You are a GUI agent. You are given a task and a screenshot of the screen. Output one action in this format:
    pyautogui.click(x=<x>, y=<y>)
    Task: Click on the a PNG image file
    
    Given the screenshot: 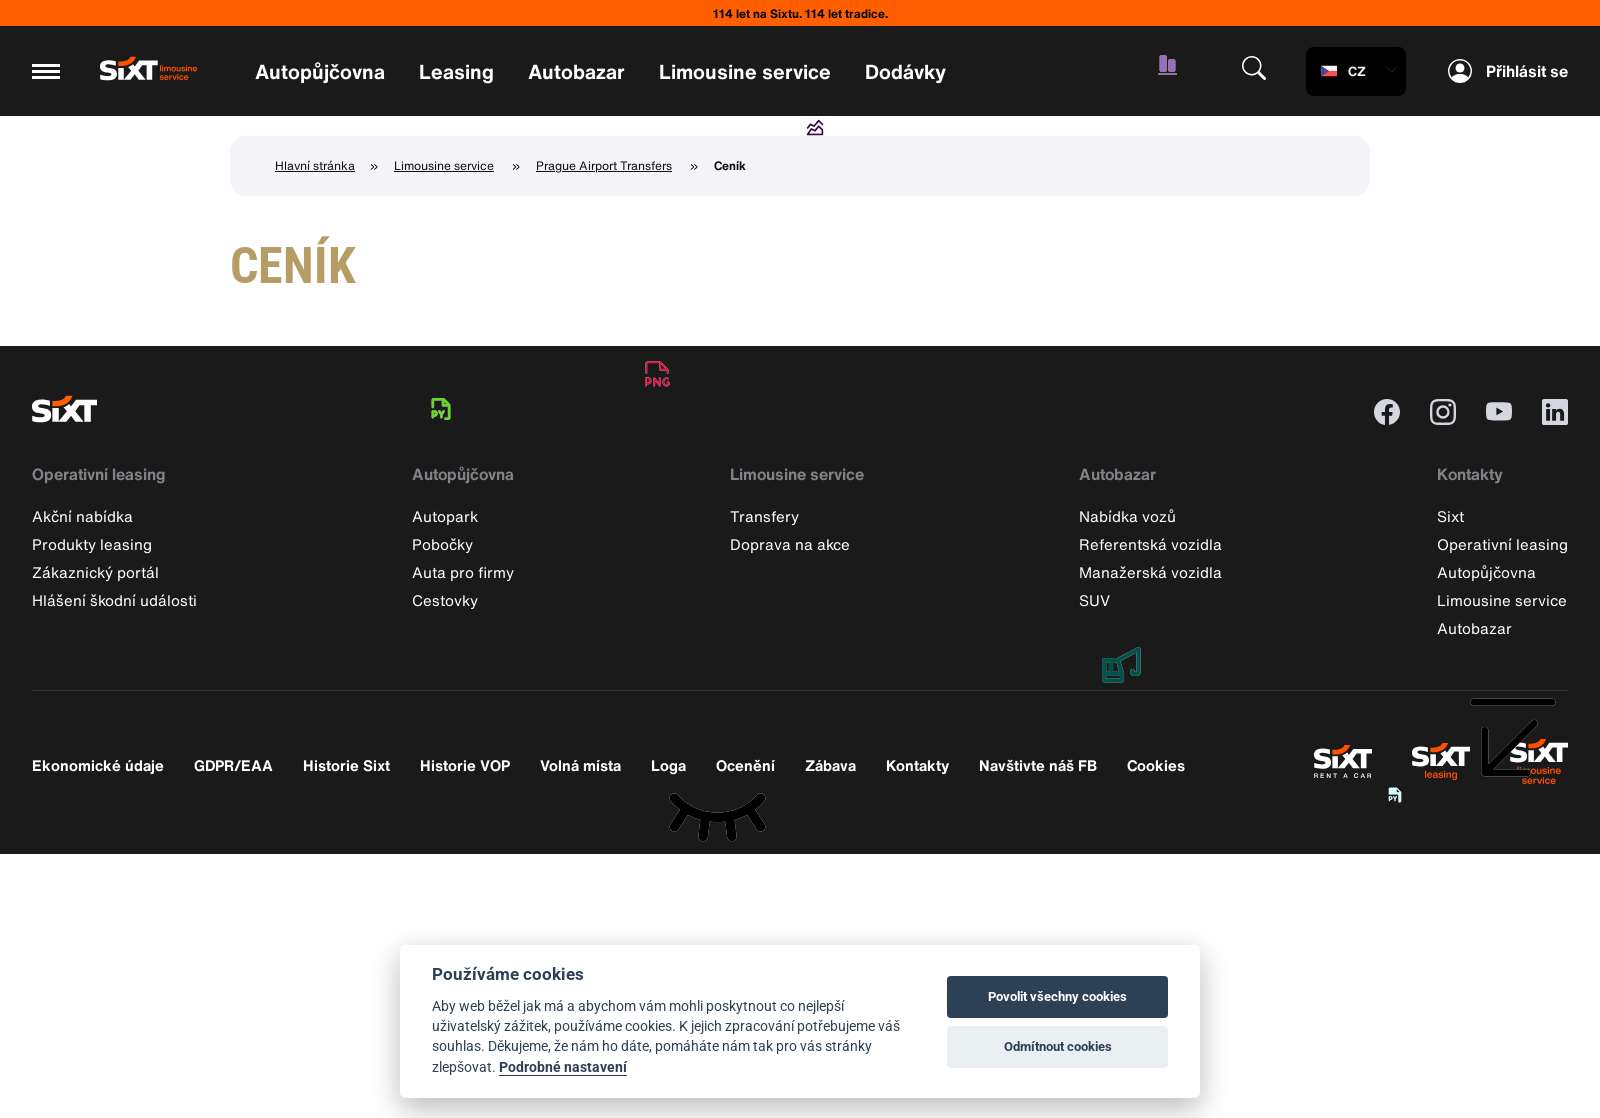 What is the action you would take?
    pyautogui.click(x=657, y=375)
    